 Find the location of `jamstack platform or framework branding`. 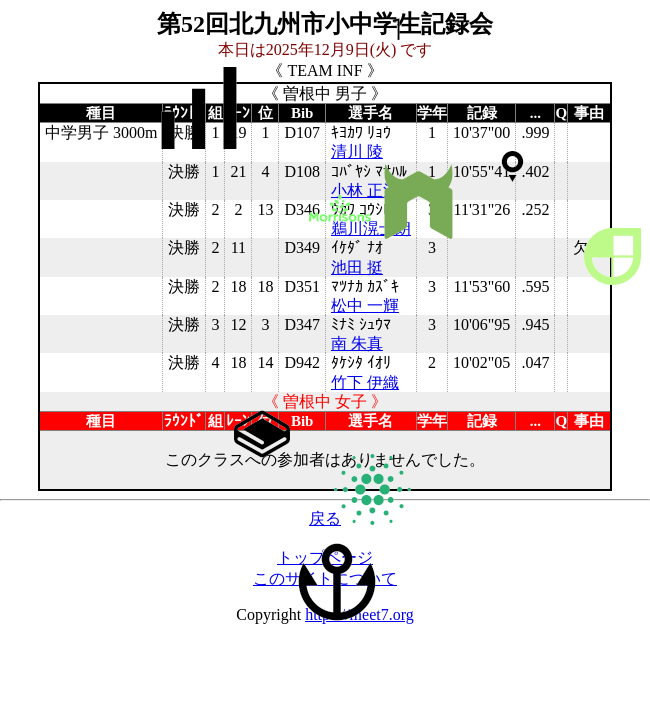

jamstack platform or framework branding is located at coordinates (612, 256).